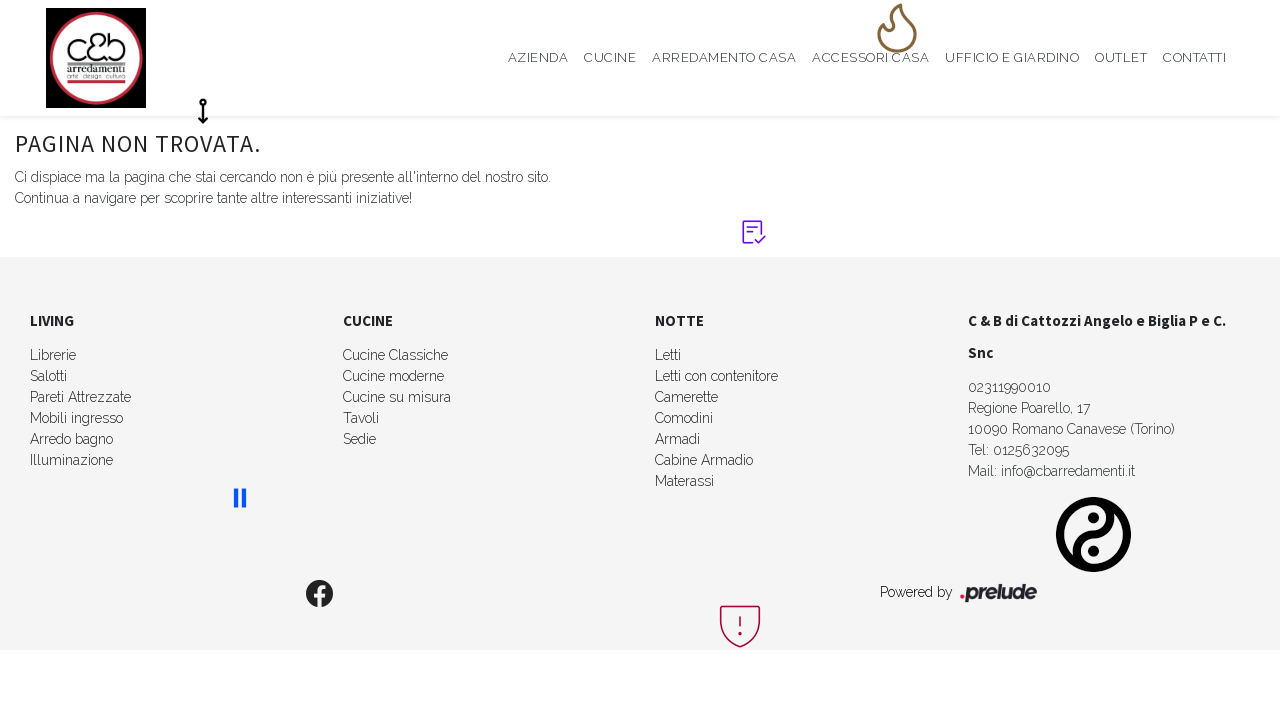 This screenshot has width=1280, height=720. Describe the element at coordinates (754, 232) in the screenshot. I see `view or manage your task checklist` at that location.